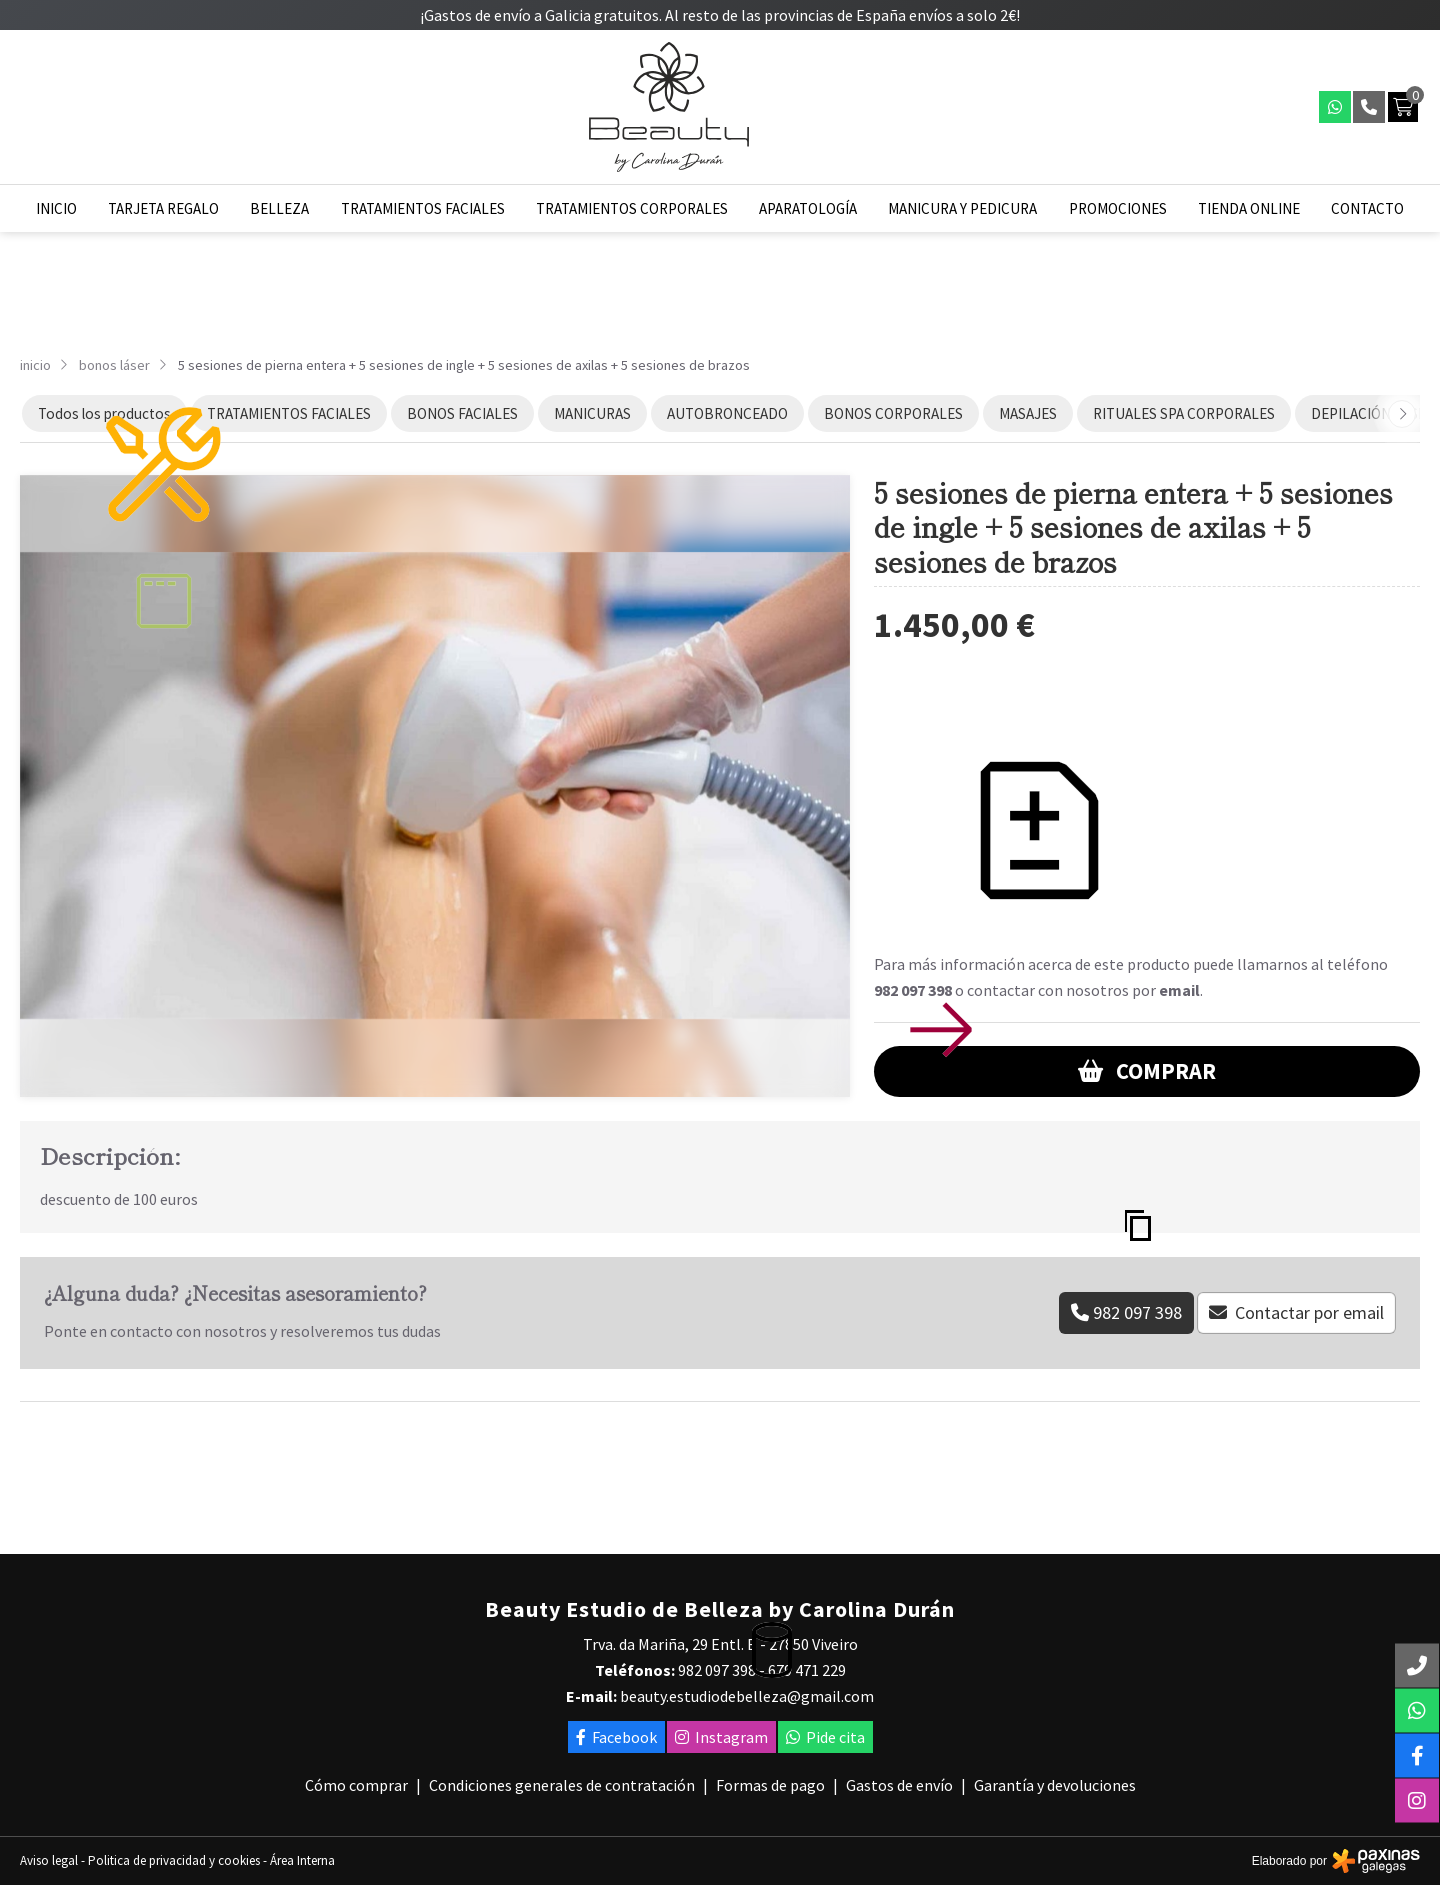 This screenshot has height=1900, width=1440. Describe the element at coordinates (1138, 1225) in the screenshot. I see `copy to clipboard` at that location.